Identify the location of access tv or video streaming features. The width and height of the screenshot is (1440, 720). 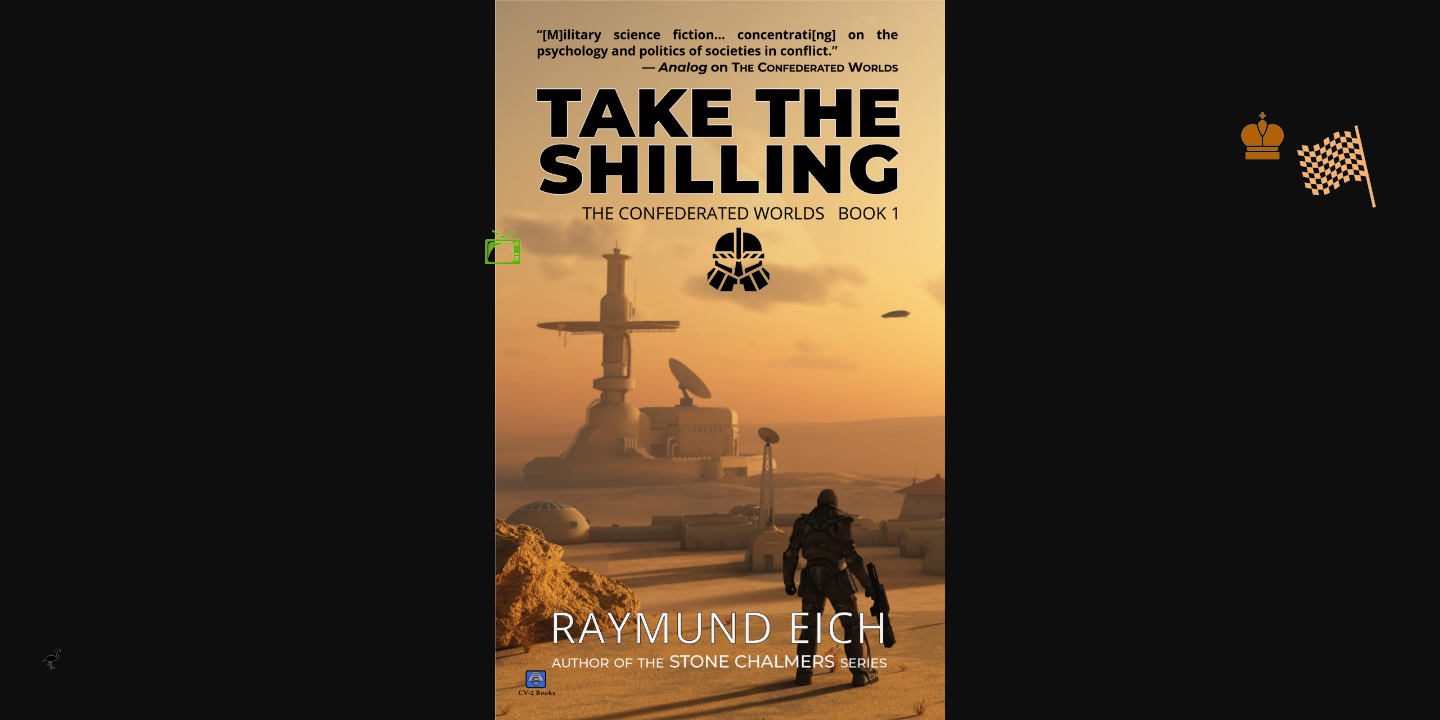
(503, 247).